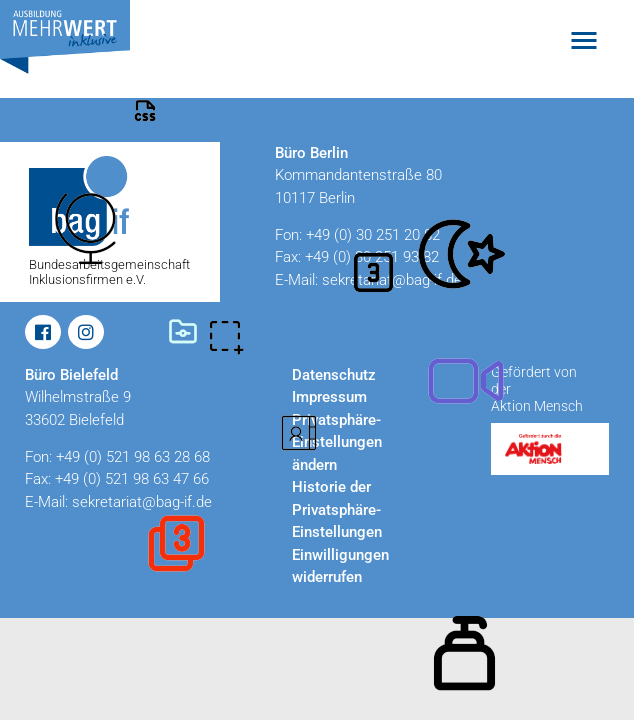 This screenshot has width=634, height=720. What do you see at coordinates (373, 272) in the screenshot?
I see `select option 3 from a numbered list` at bounding box center [373, 272].